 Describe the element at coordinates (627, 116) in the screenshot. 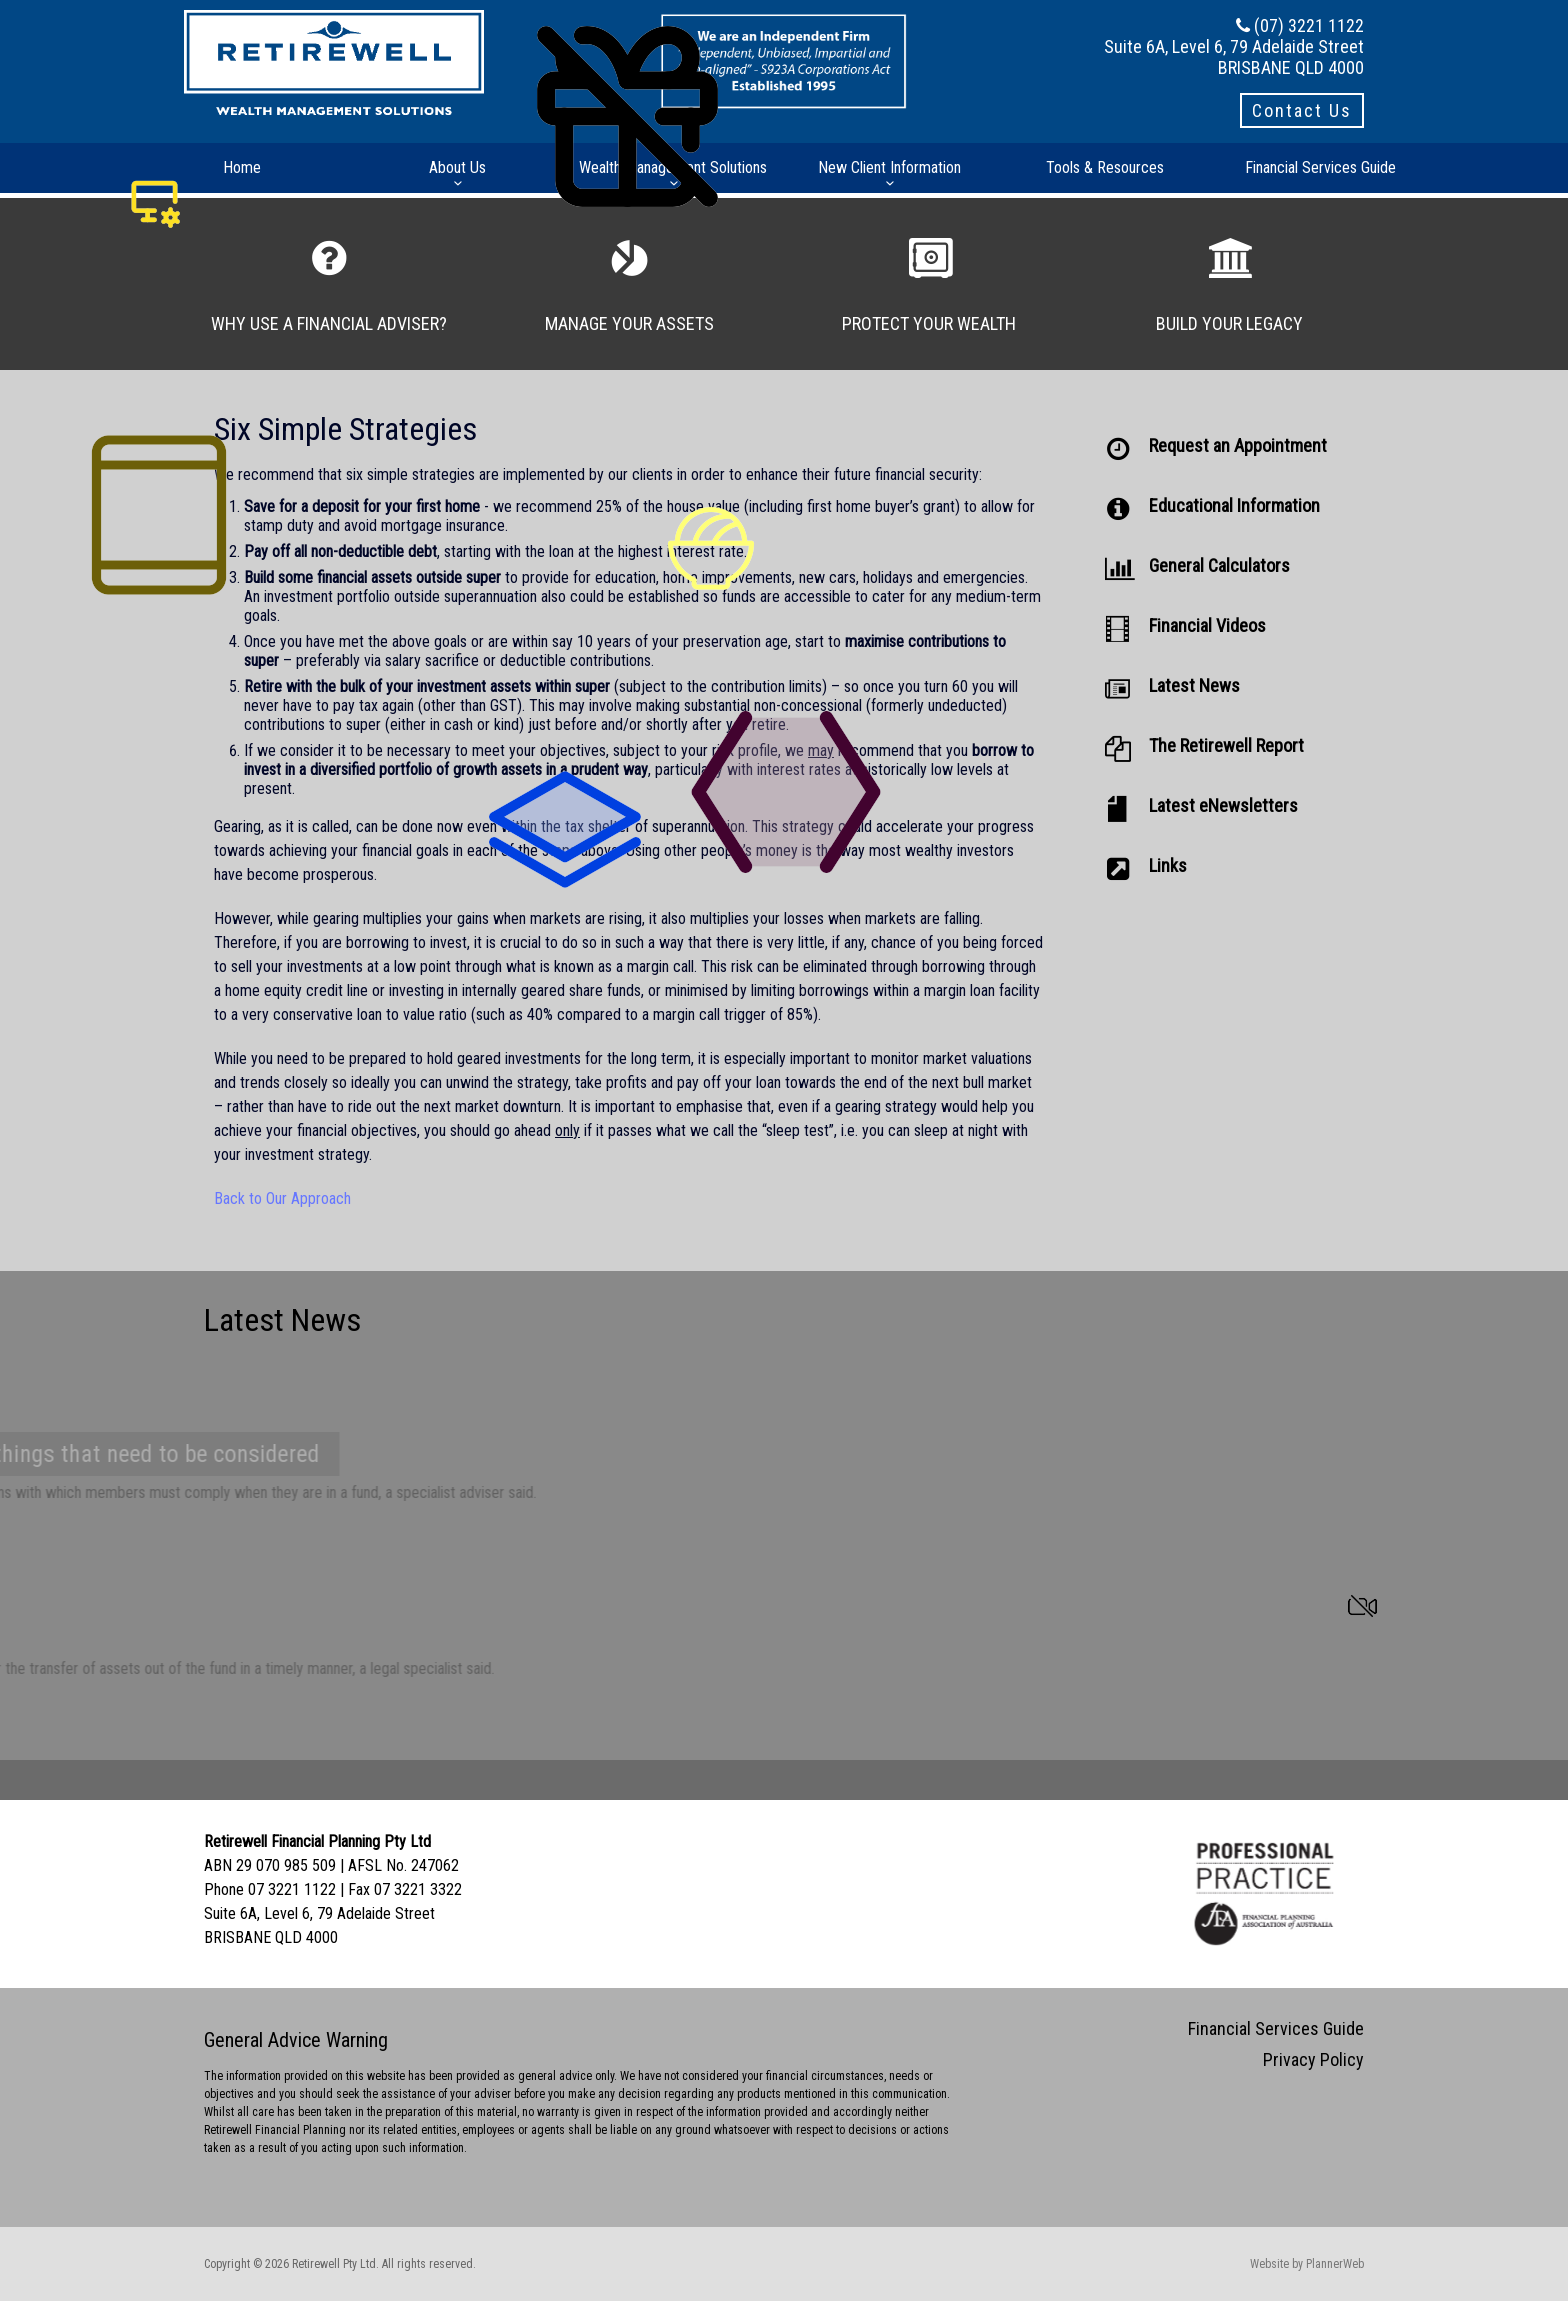

I see `gift or reward unavailable` at that location.